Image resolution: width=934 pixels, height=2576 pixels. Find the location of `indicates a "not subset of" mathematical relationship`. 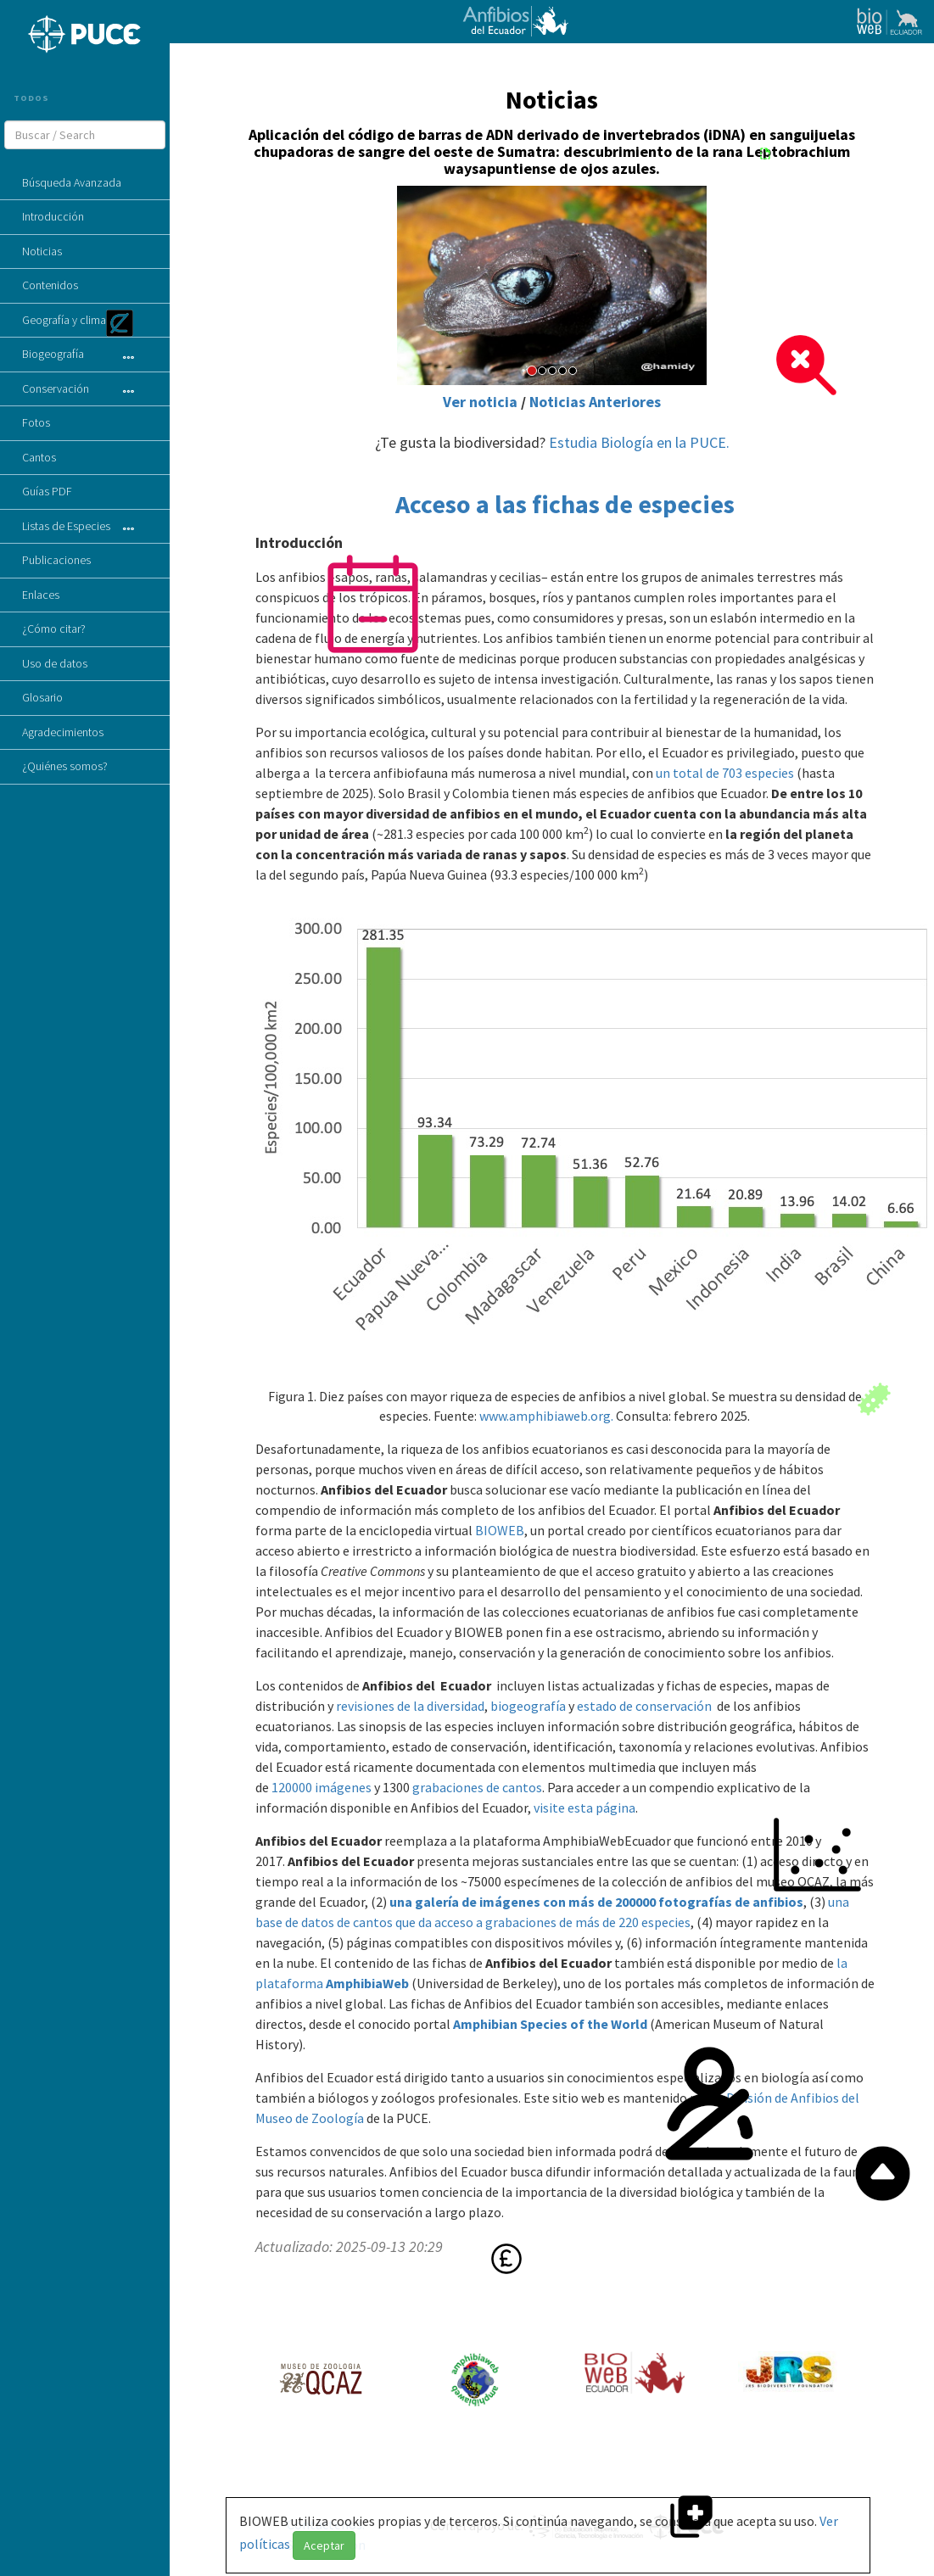

indicates a "not subset of" mathematical relationship is located at coordinates (120, 323).